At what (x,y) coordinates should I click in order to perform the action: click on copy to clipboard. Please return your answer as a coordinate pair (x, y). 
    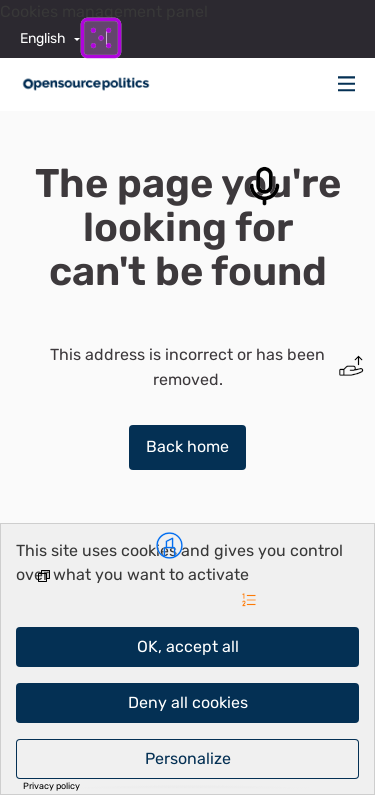
    Looking at the image, I should click on (44, 576).